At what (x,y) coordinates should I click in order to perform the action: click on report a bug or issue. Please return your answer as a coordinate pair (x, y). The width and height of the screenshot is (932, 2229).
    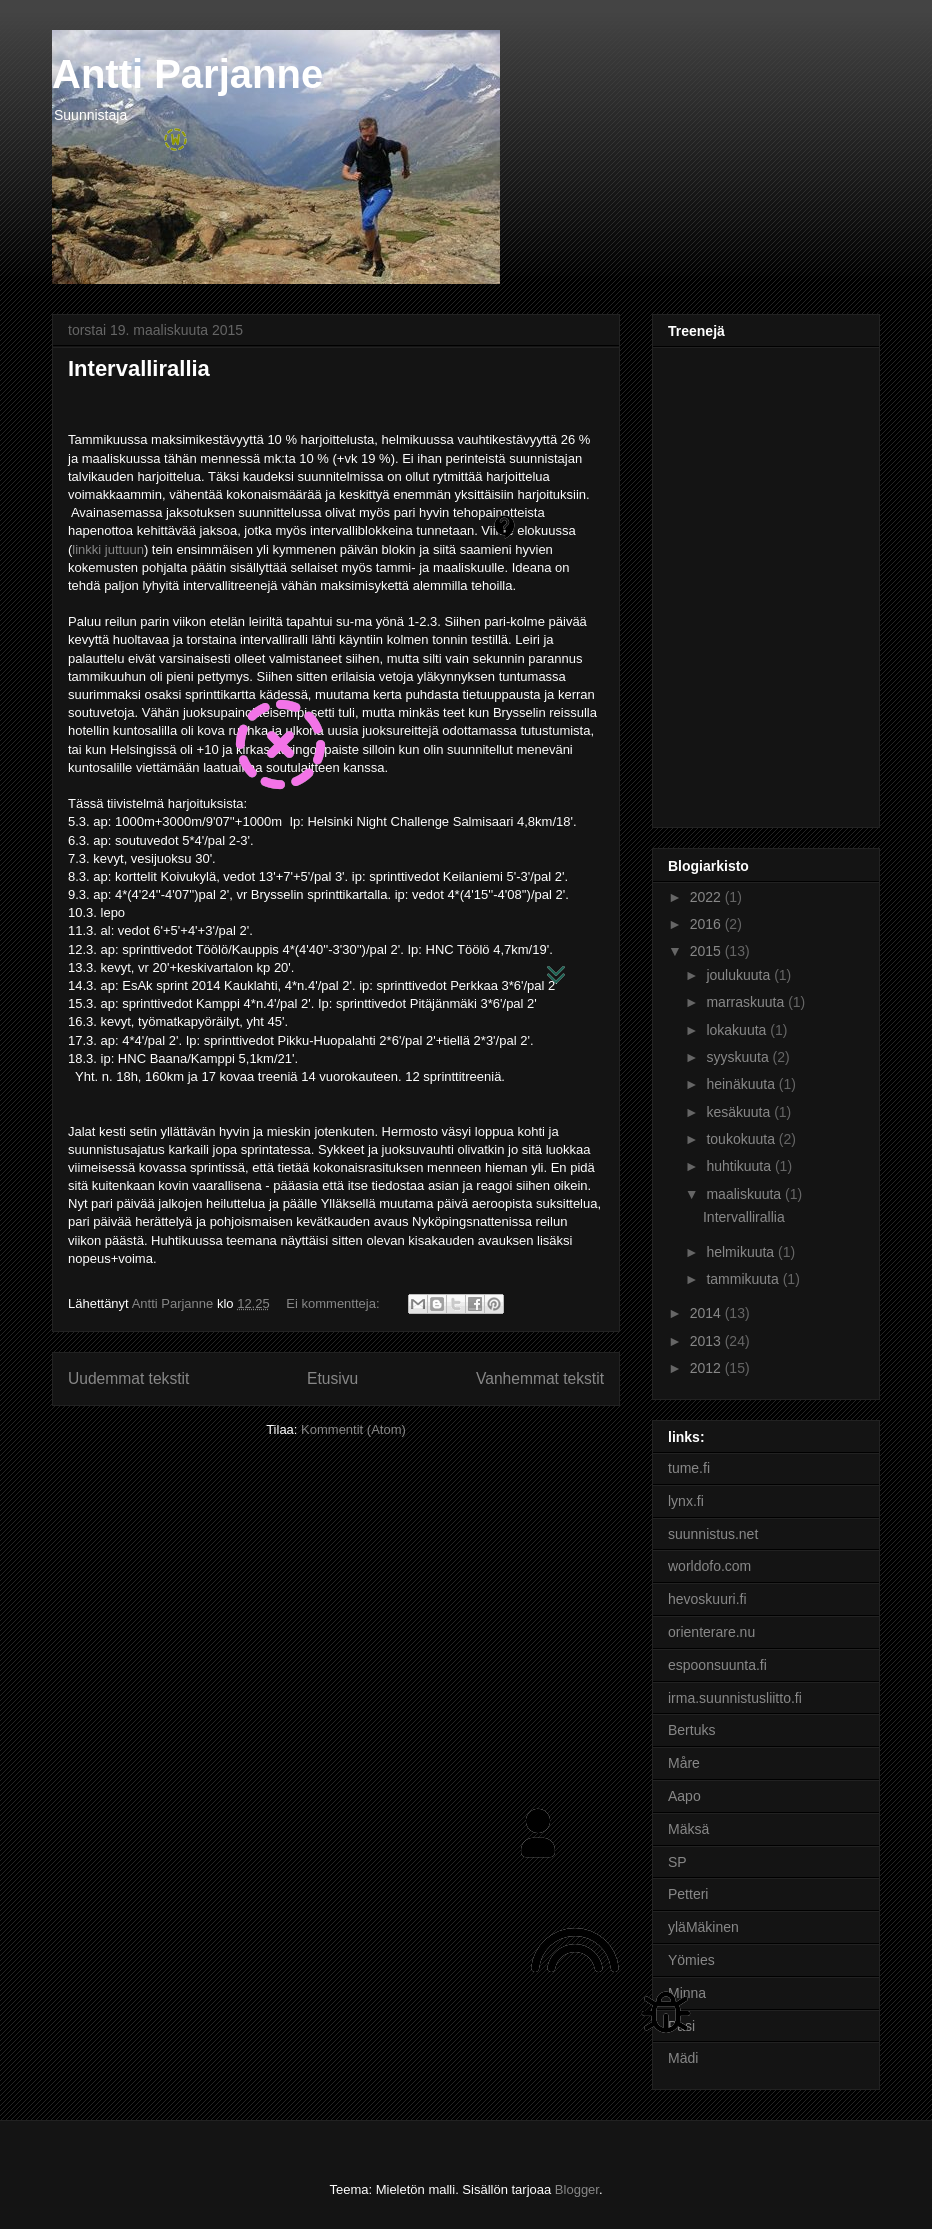
    Looking at the image, I should click on (666, 2011).